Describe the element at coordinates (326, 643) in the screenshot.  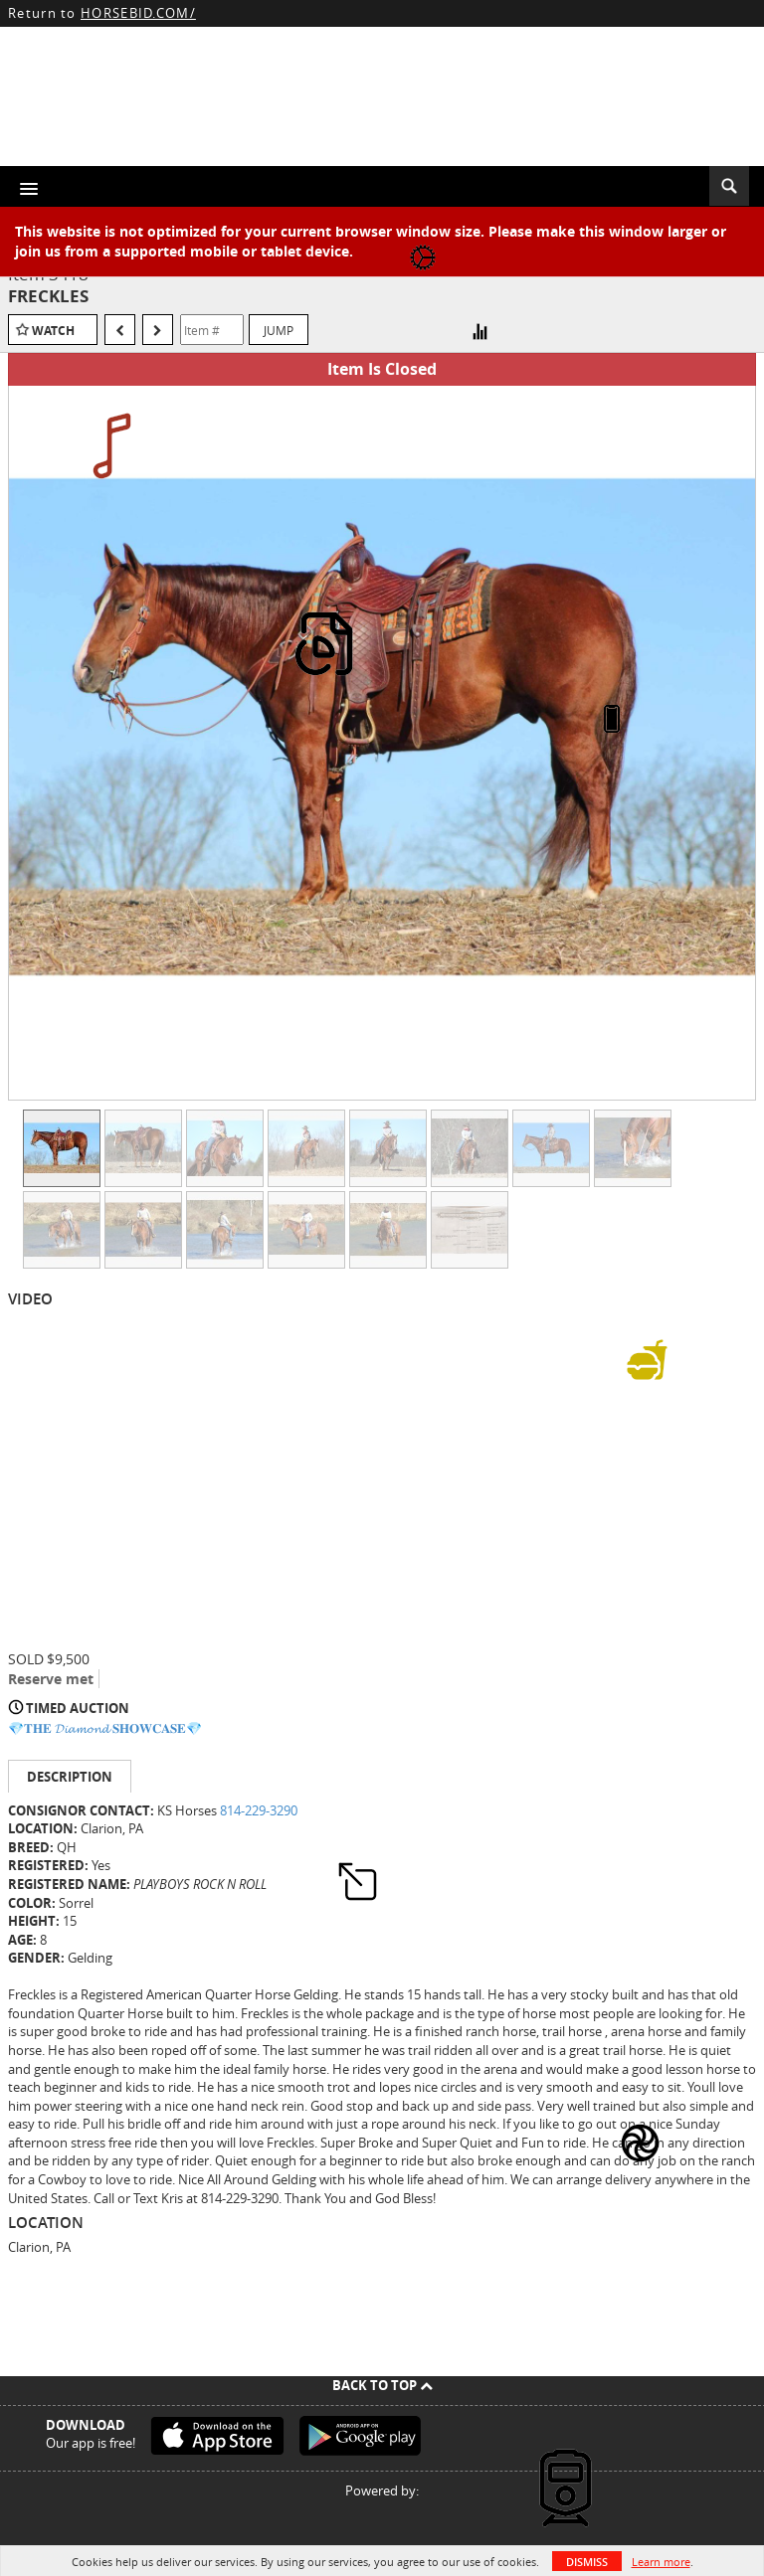
I see `view pie chart report` at that location.